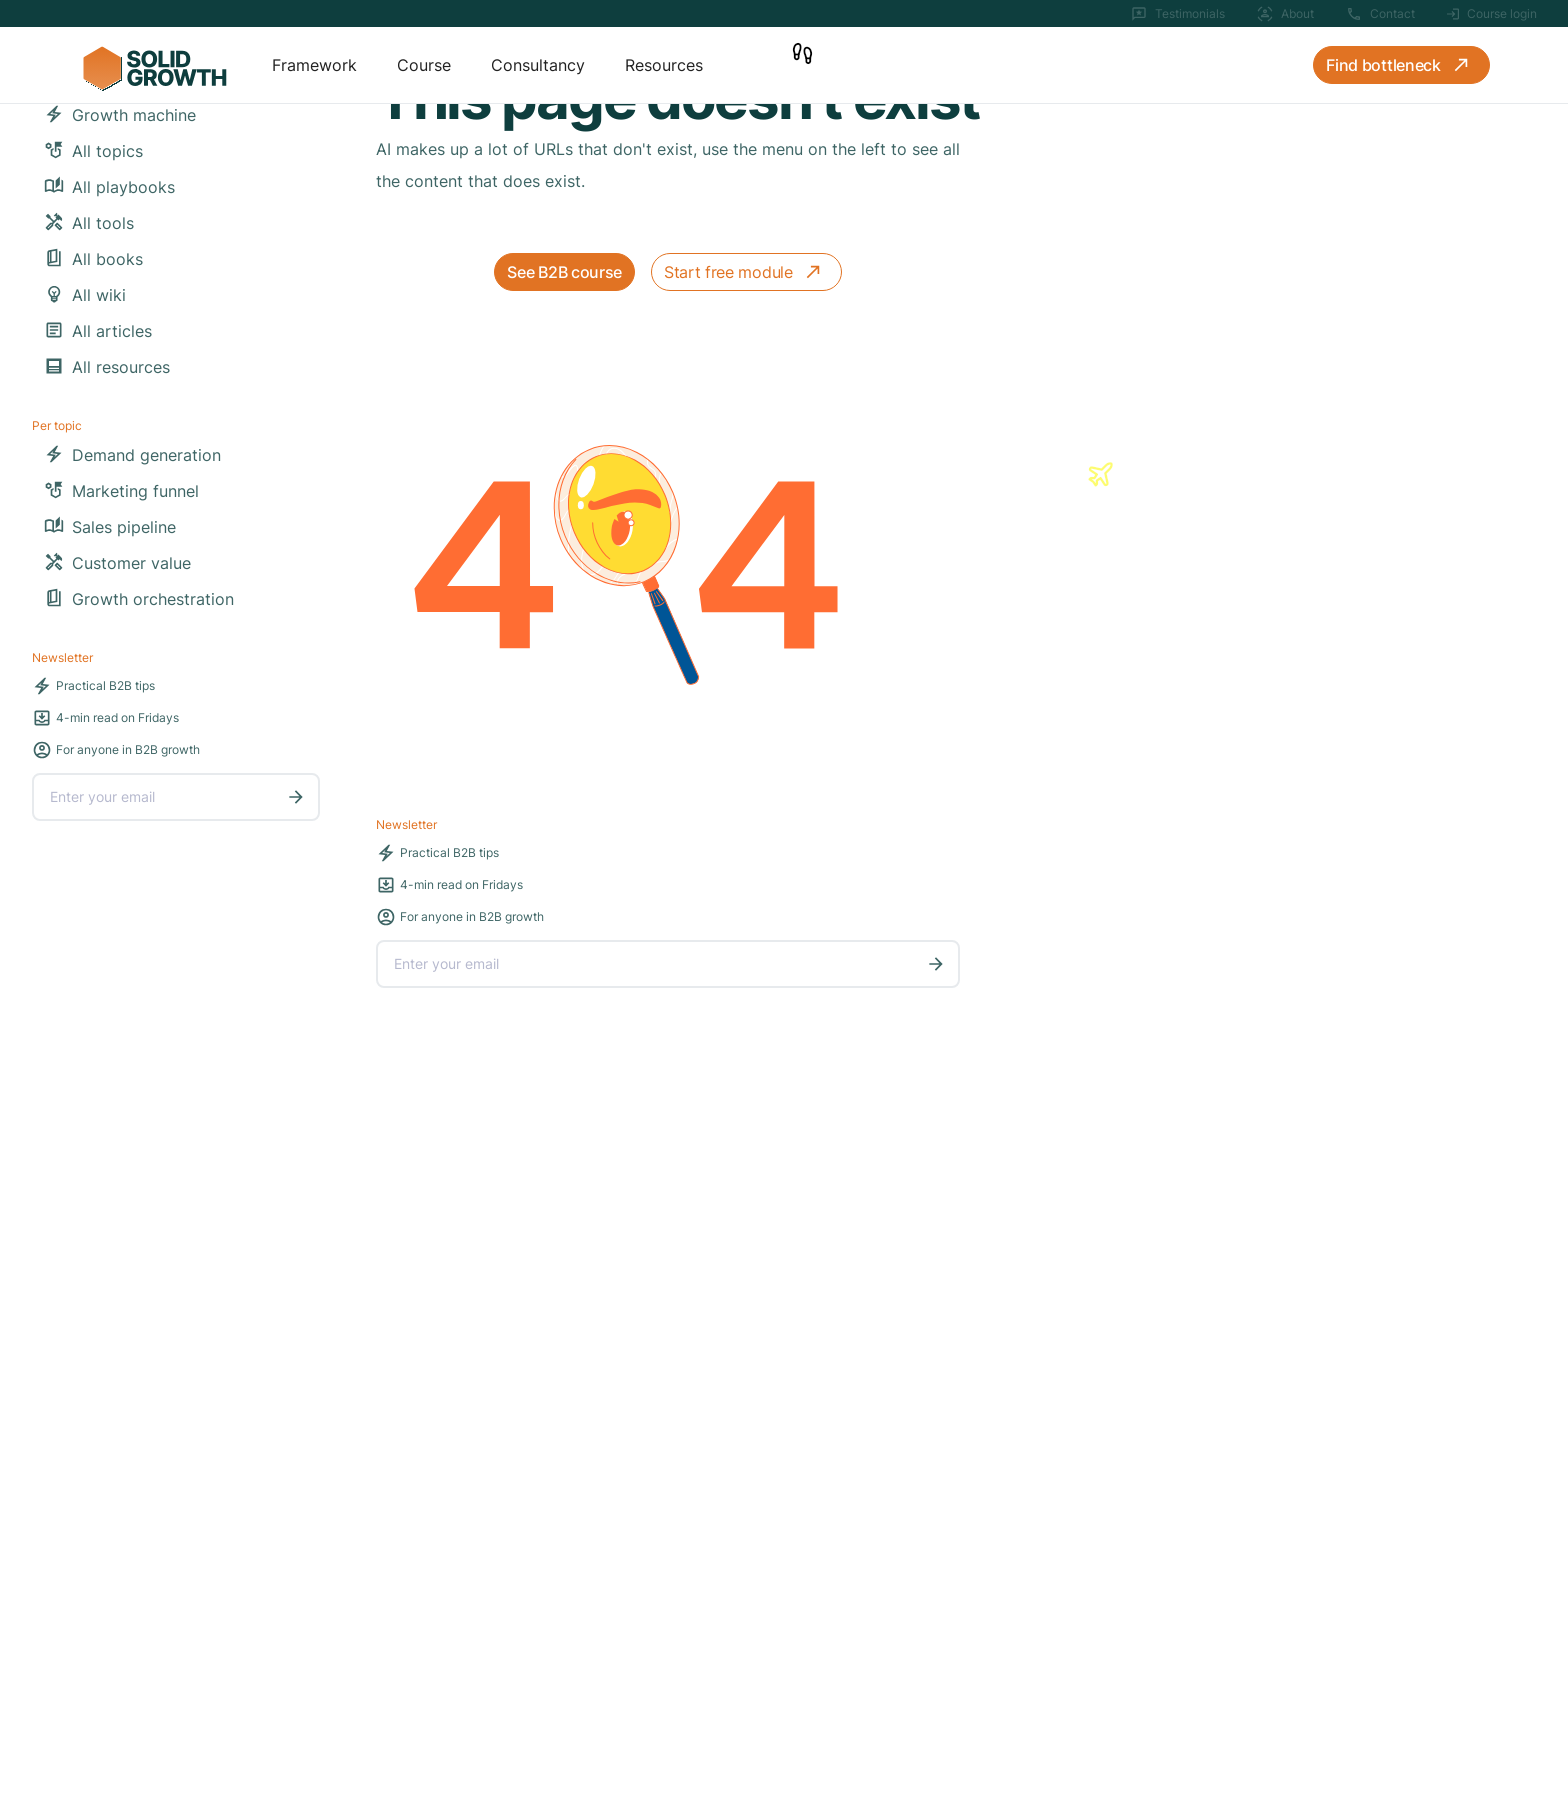 The width and height of the screenshot is (1568, 1819). I want to click on enable airplane mode, so click(1100, 474).